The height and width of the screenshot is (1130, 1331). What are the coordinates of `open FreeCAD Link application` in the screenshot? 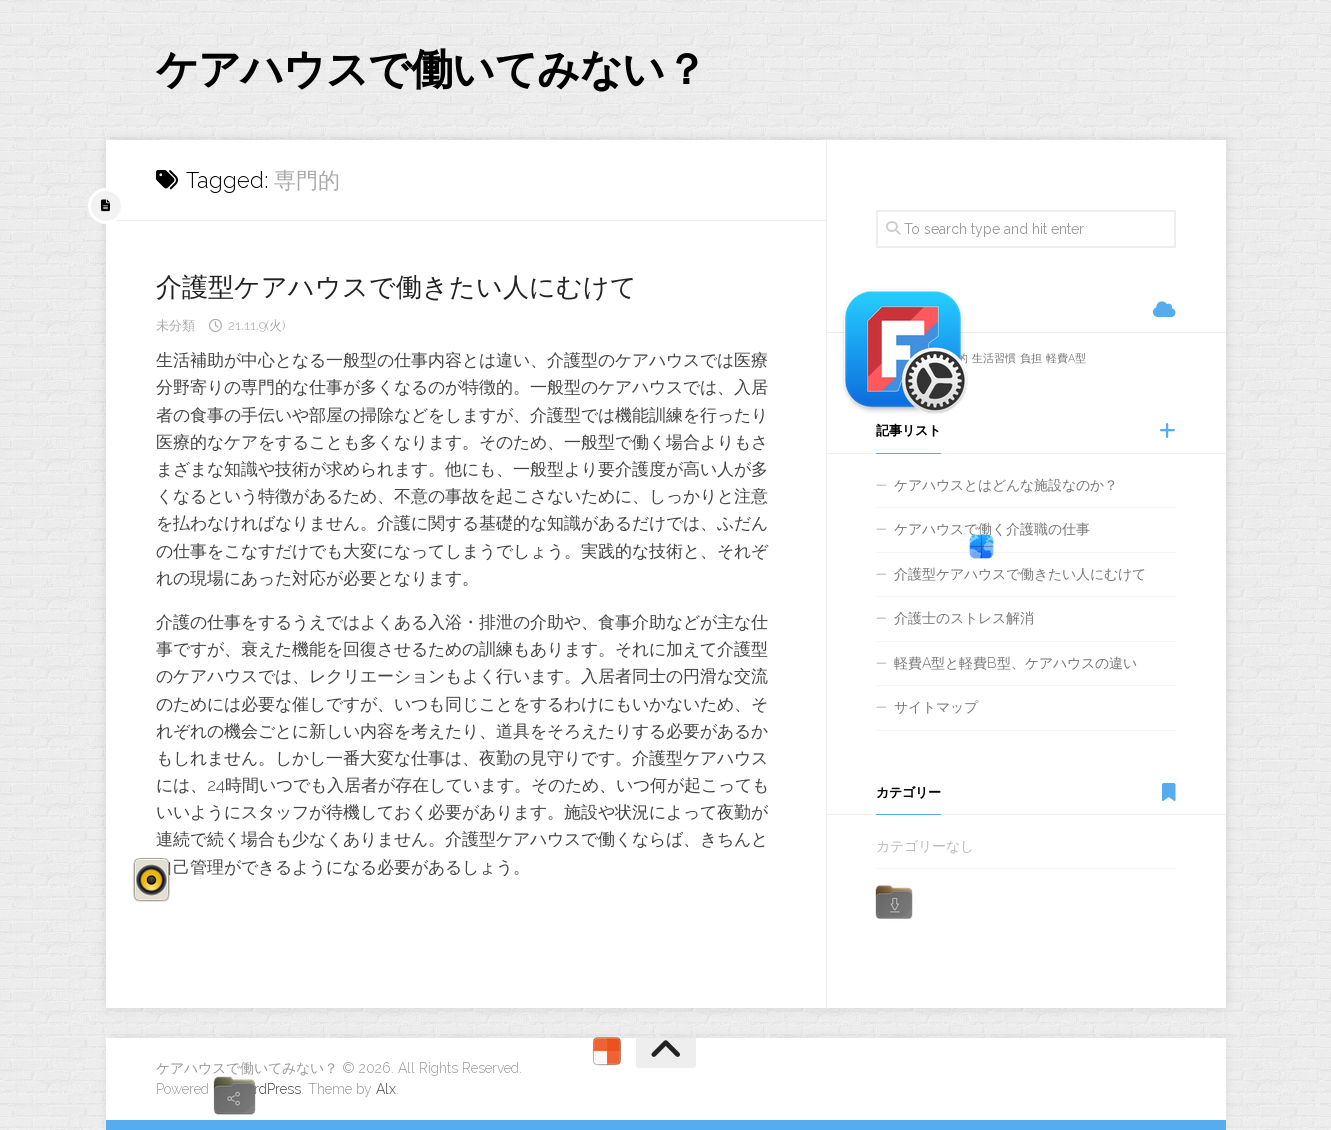 It's located at (903, 349).